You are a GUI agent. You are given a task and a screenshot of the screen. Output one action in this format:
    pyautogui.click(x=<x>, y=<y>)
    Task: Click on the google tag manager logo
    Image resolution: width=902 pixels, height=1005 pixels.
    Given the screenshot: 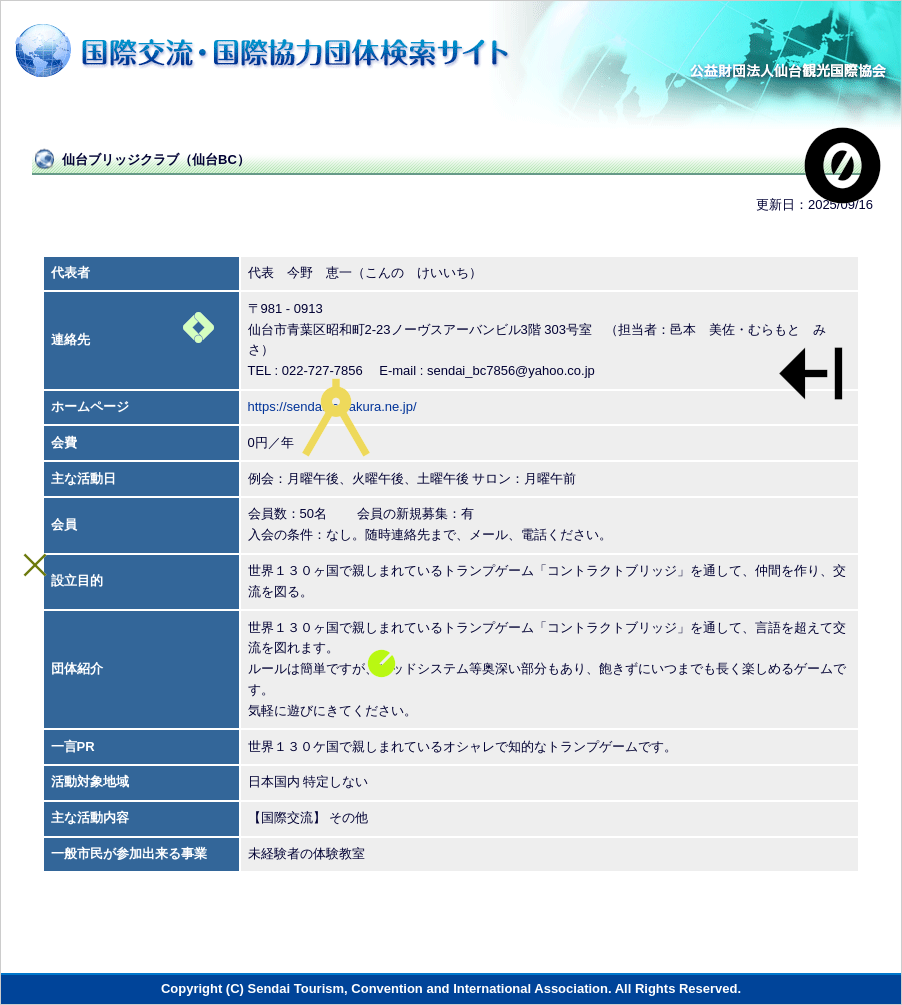 What is the action you would take?
    pyautogui.click(x=198, y=327)
    